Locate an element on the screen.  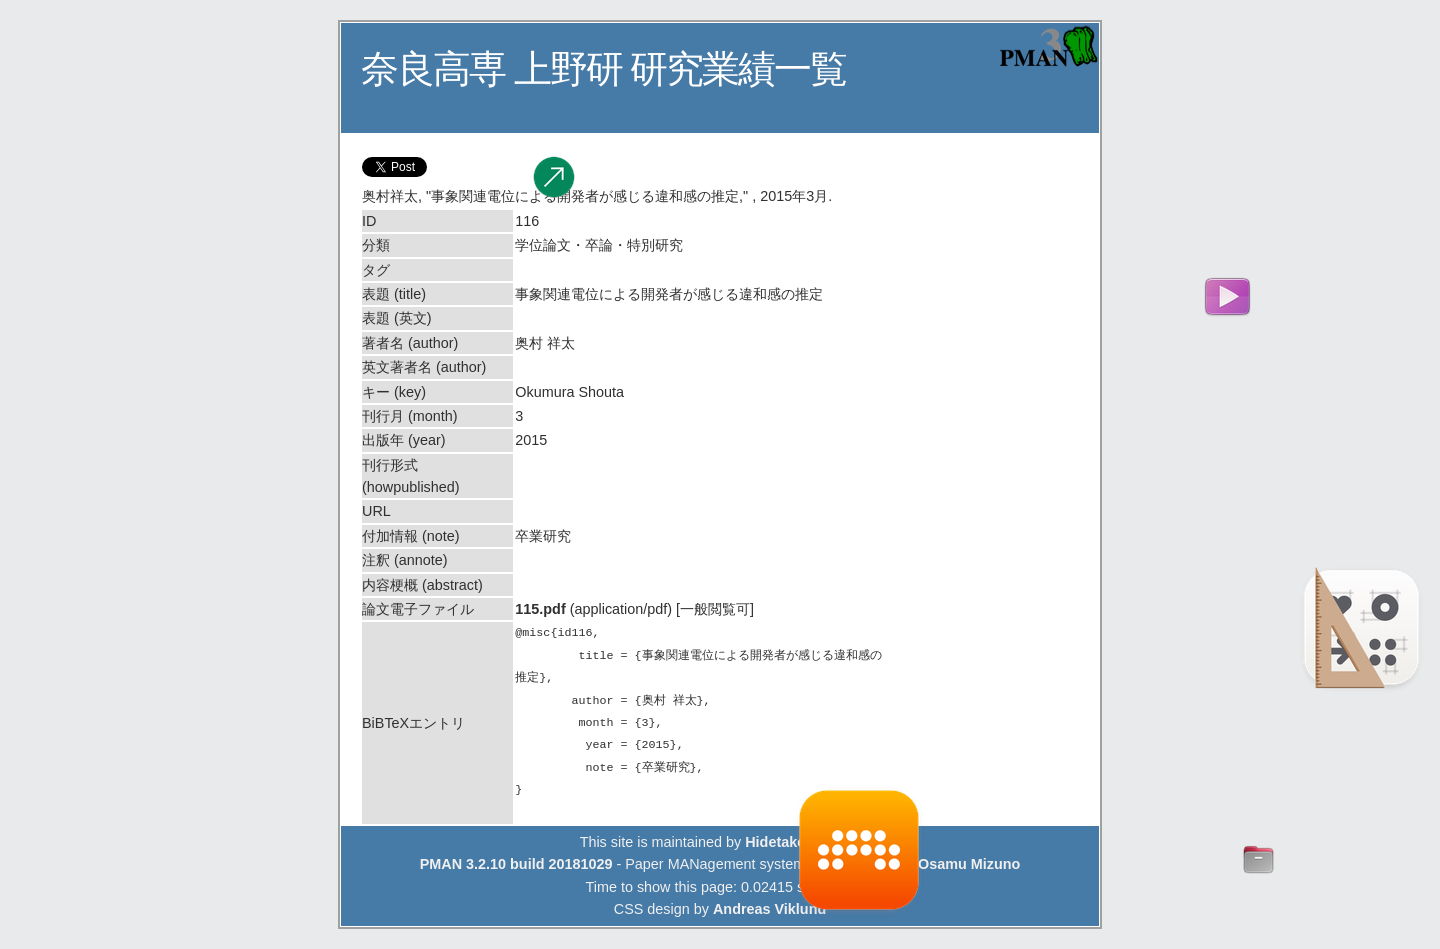
open symbolic preview app is located at coordinates (1361, 627).